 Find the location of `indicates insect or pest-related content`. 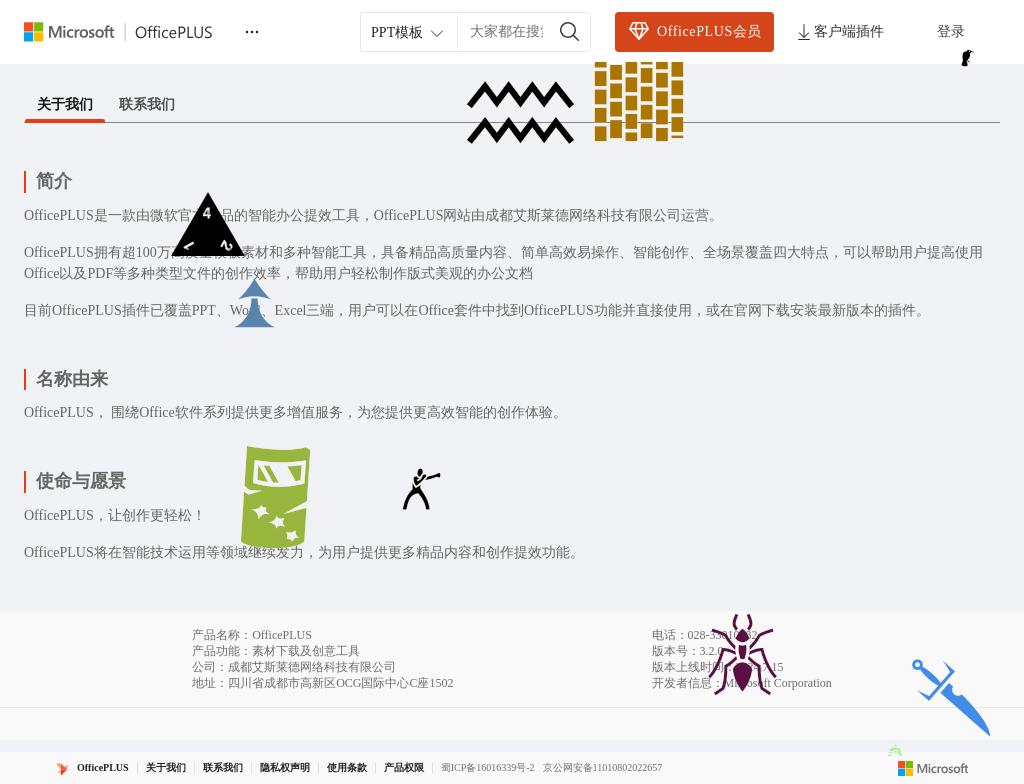

indicates insect or pest-related content is located at coordinates (742, 654).